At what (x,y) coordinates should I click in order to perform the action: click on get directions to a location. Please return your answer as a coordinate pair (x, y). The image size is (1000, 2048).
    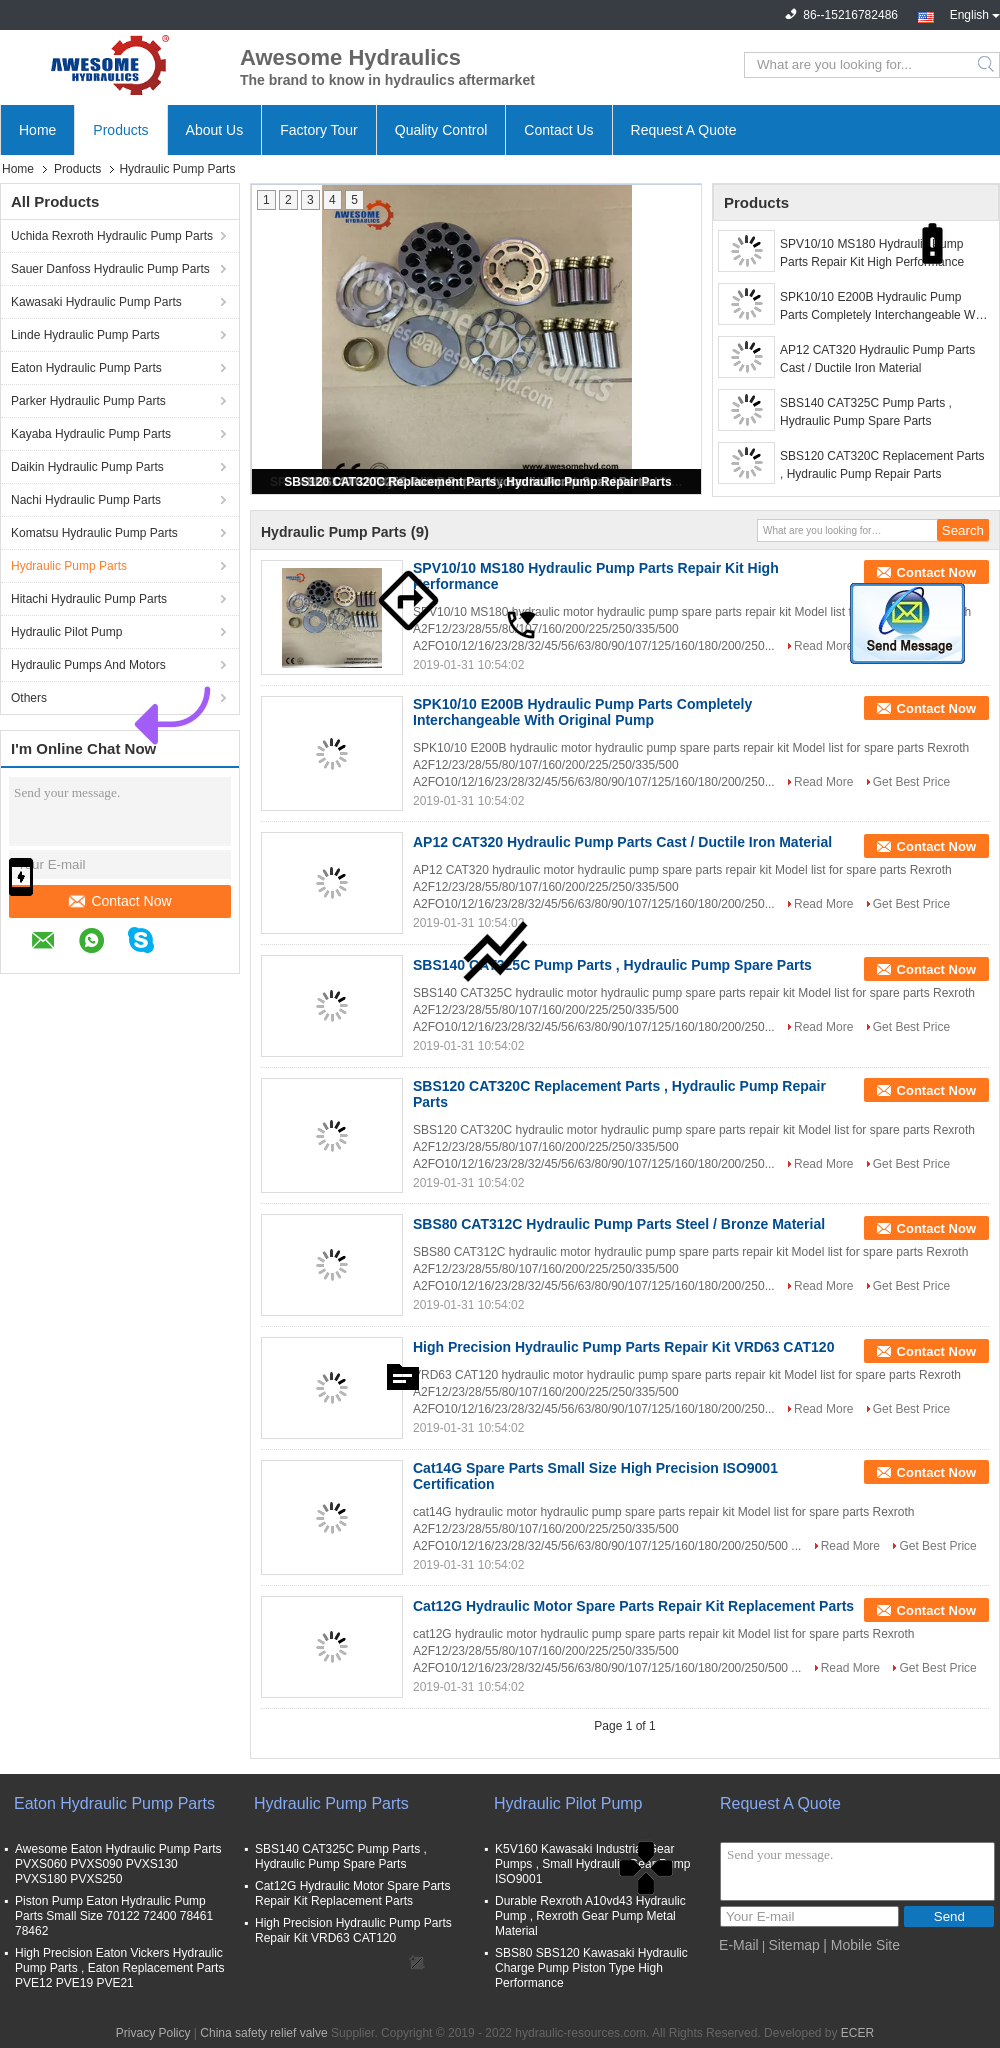
    Looking at the image, I should click on (408, 600).